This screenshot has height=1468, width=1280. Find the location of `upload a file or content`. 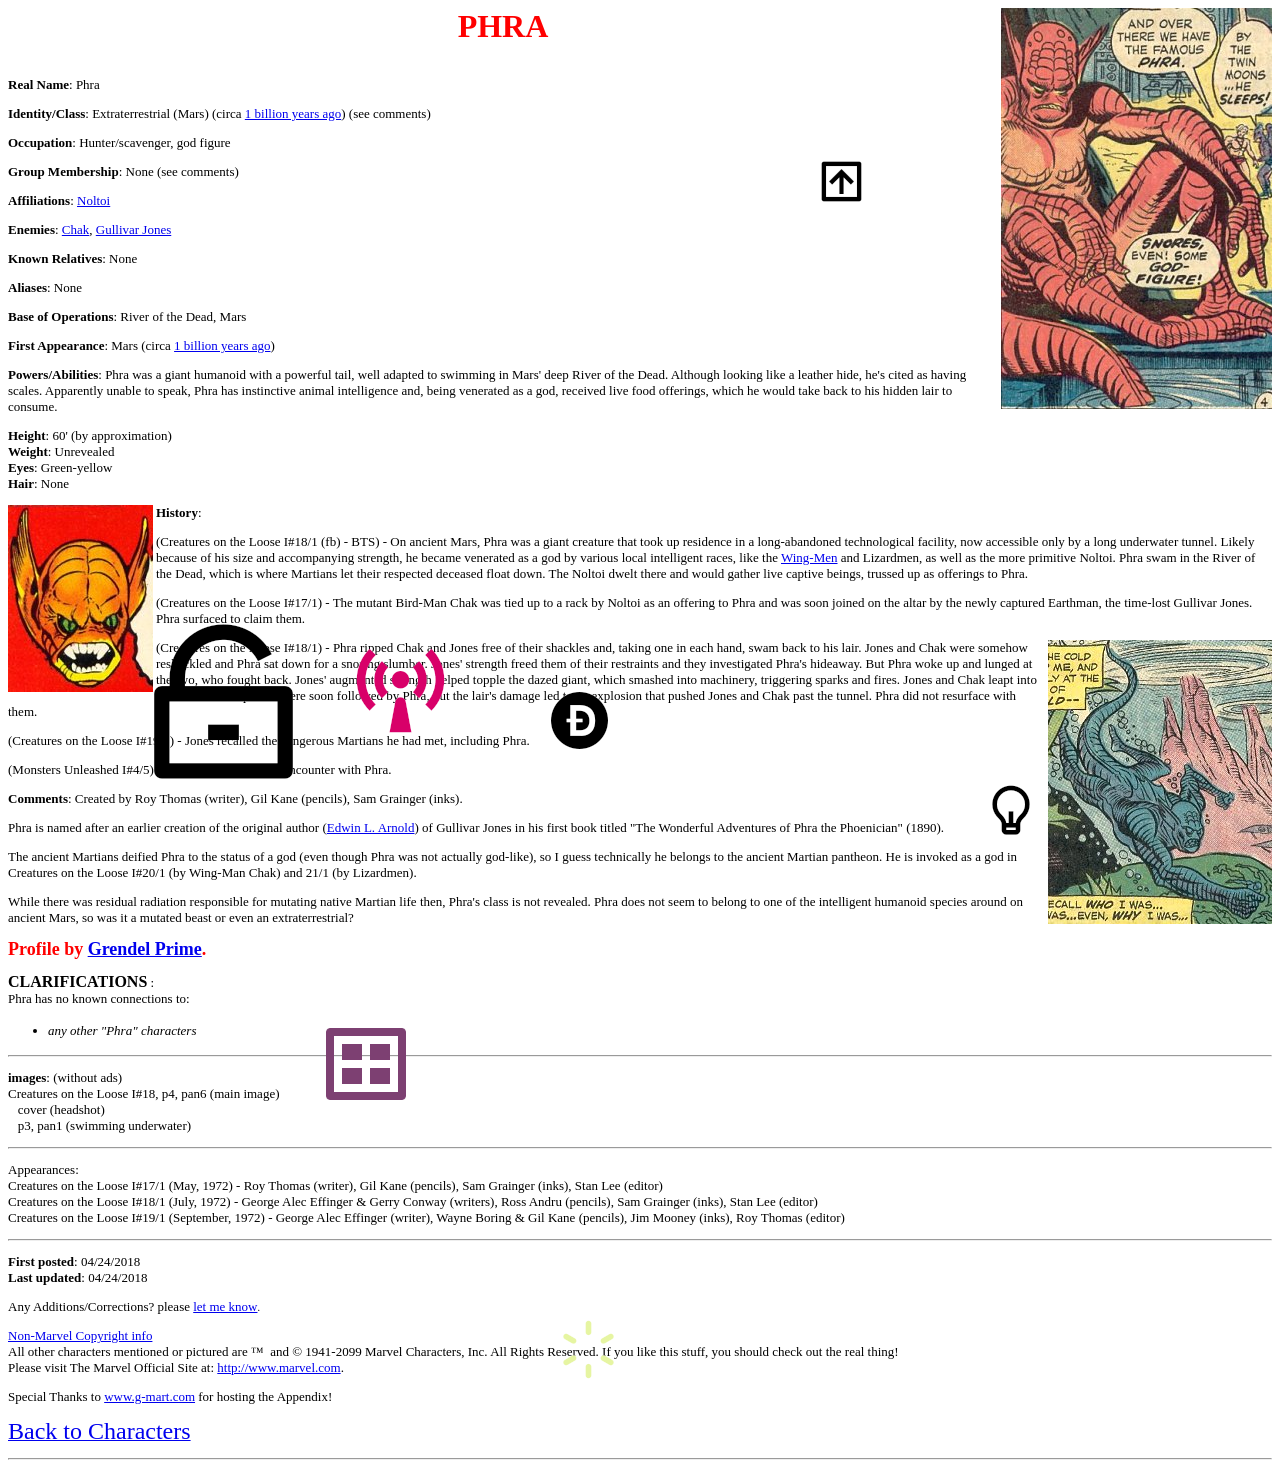

upload a file or content is located at coordinates (841, 181).